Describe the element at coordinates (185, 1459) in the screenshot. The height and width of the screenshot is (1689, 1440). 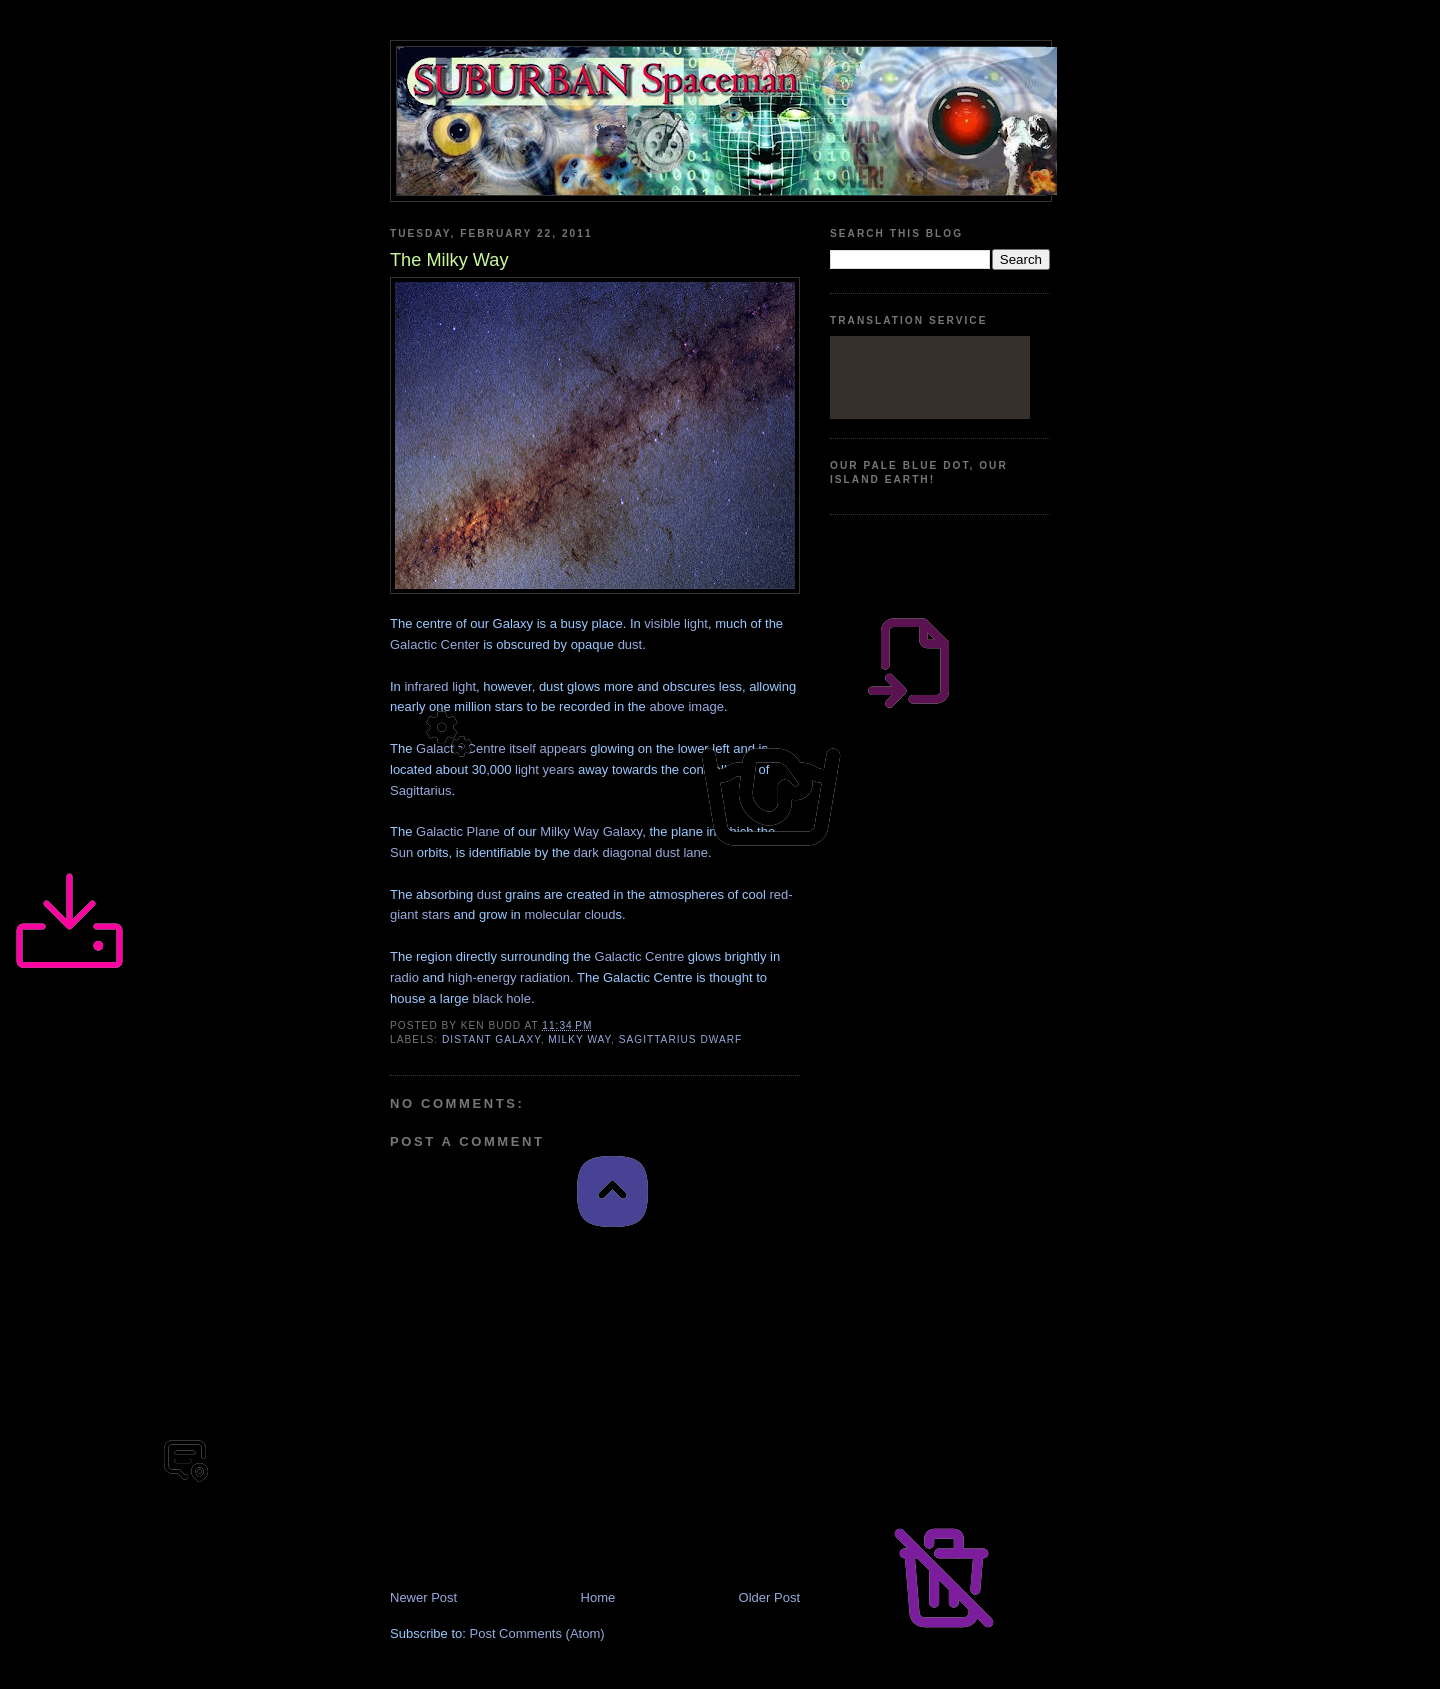
I see `pin a message to a specific location` at that location.